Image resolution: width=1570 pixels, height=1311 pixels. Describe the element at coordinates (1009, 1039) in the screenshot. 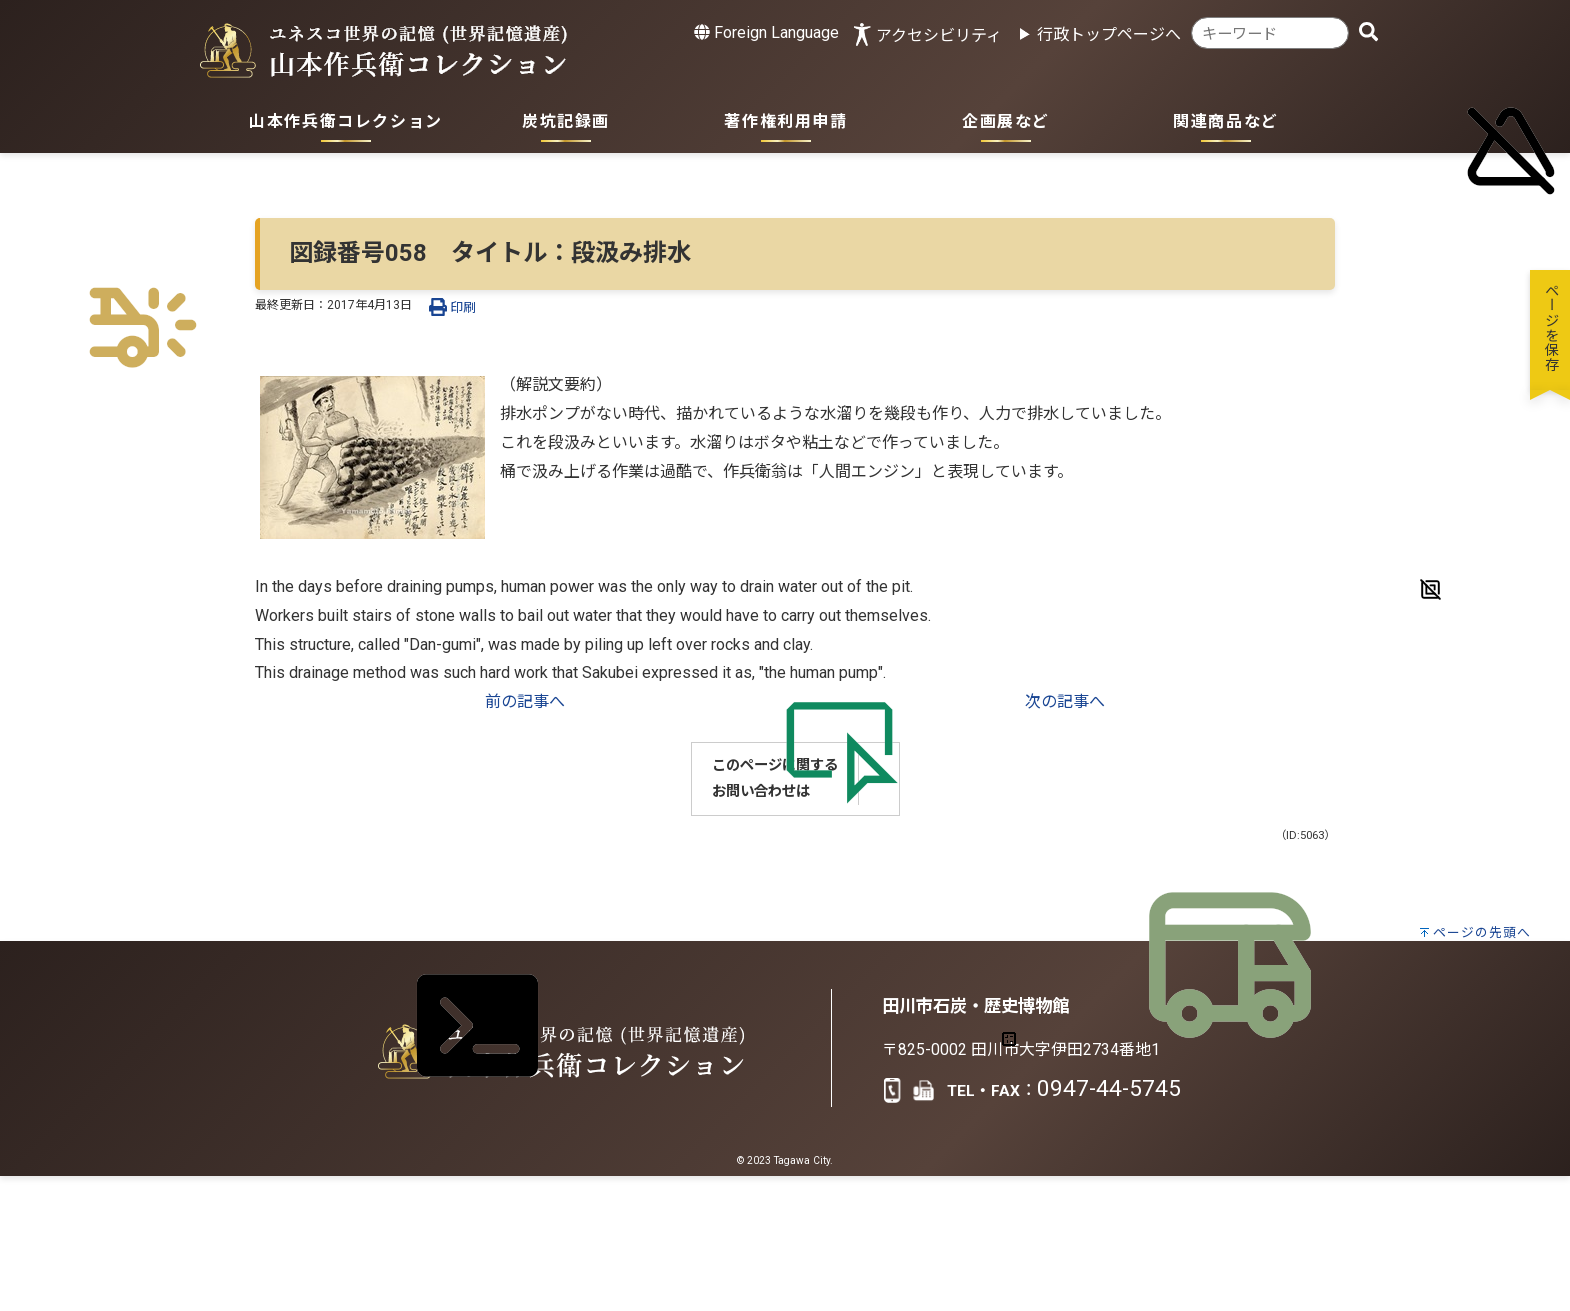

I see `view ballot or voting options` at that location.